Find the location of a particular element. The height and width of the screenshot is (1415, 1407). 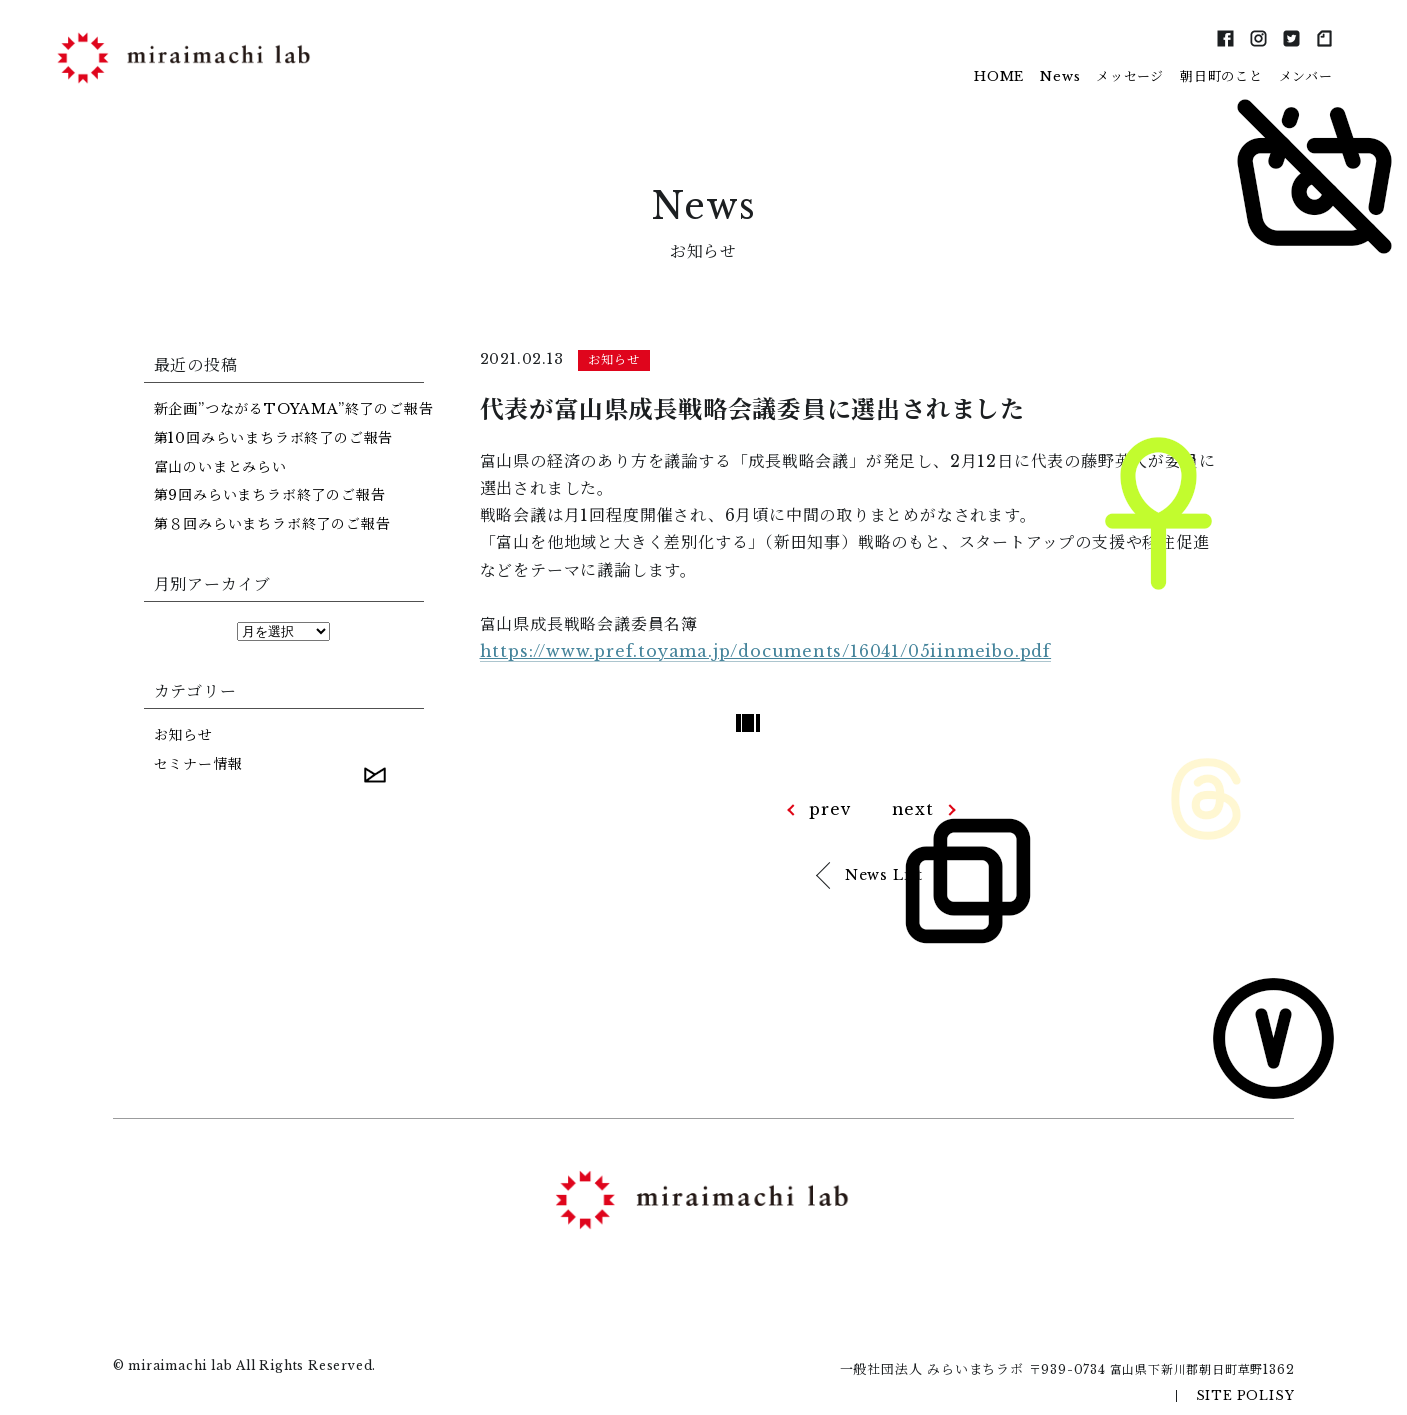

symbol representing life or immortality is located at coordinates (1158, 513).